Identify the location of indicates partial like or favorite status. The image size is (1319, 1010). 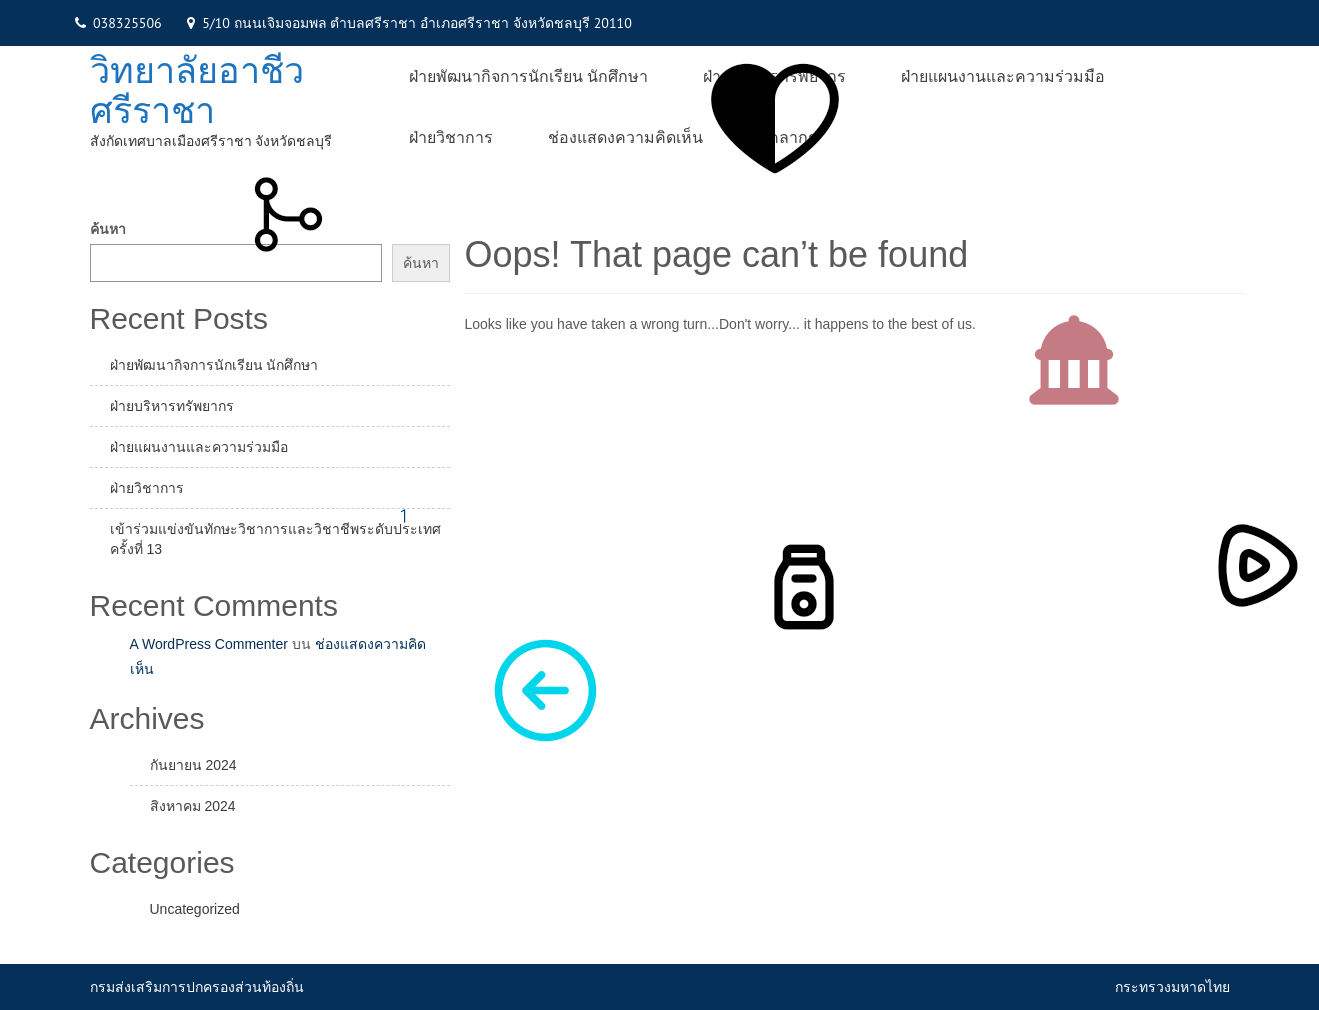
(775, 114).